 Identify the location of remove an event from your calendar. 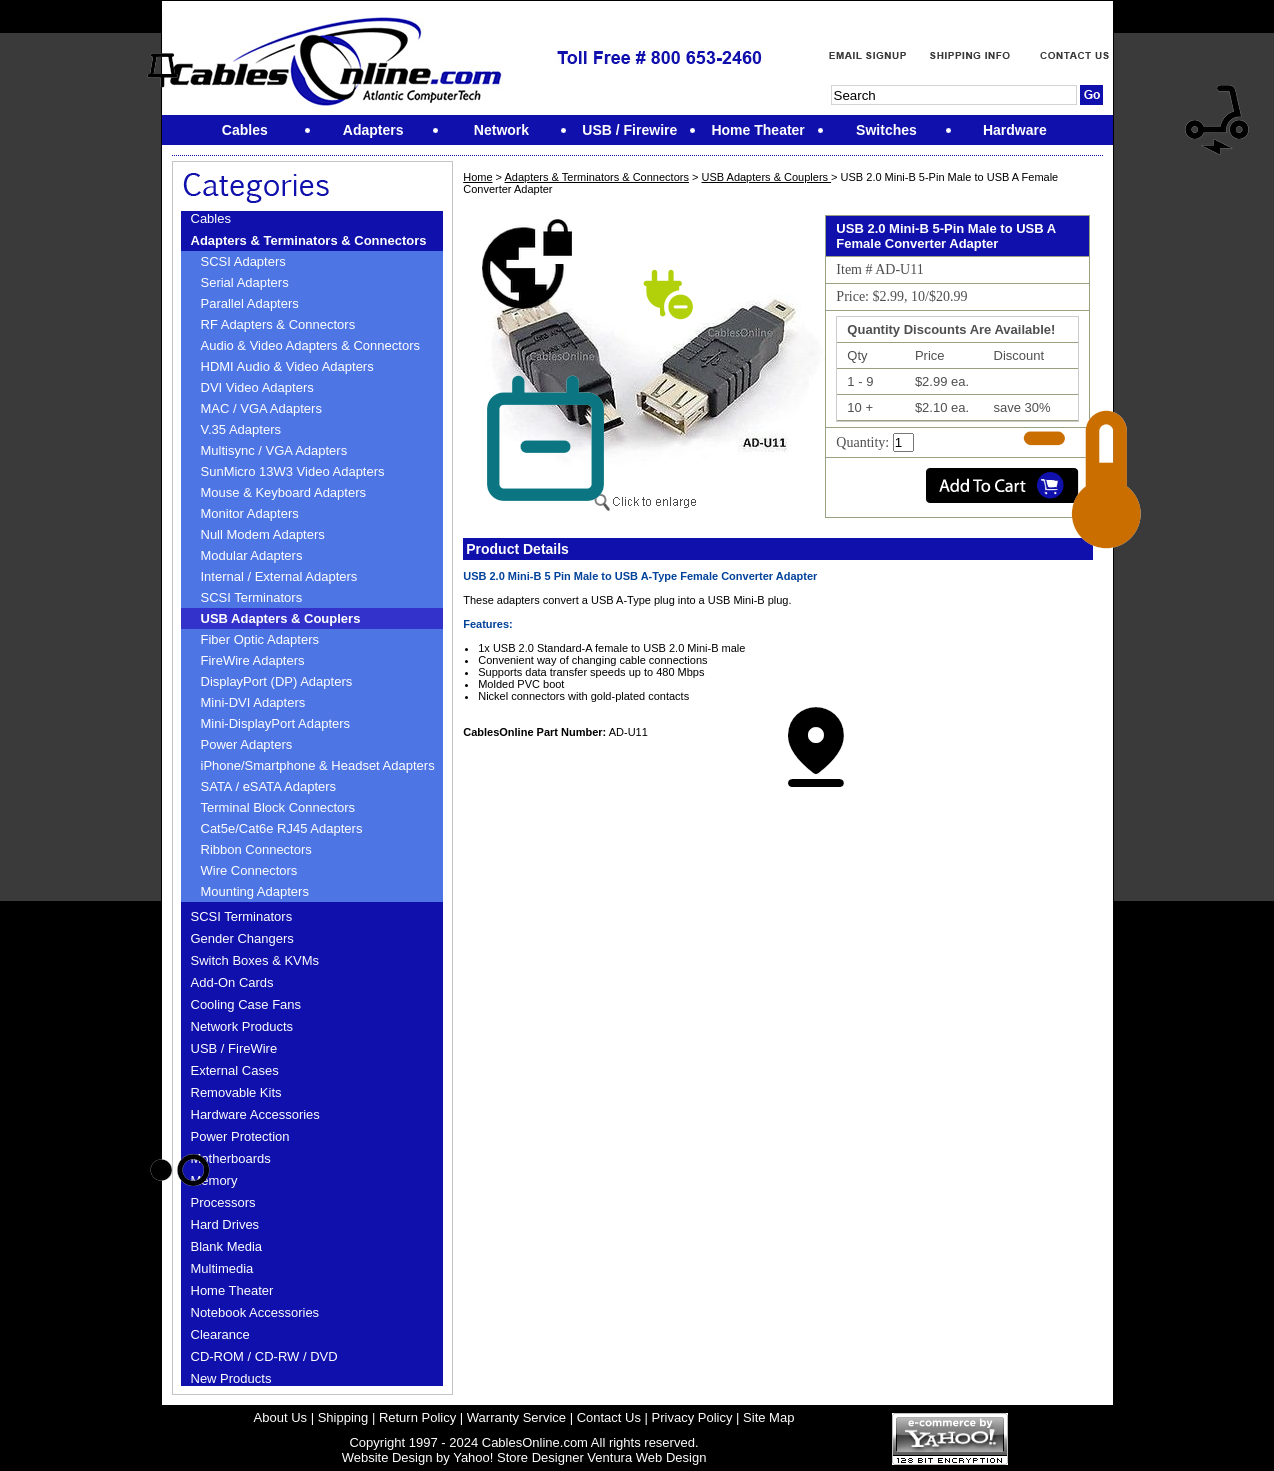
(545, 442).